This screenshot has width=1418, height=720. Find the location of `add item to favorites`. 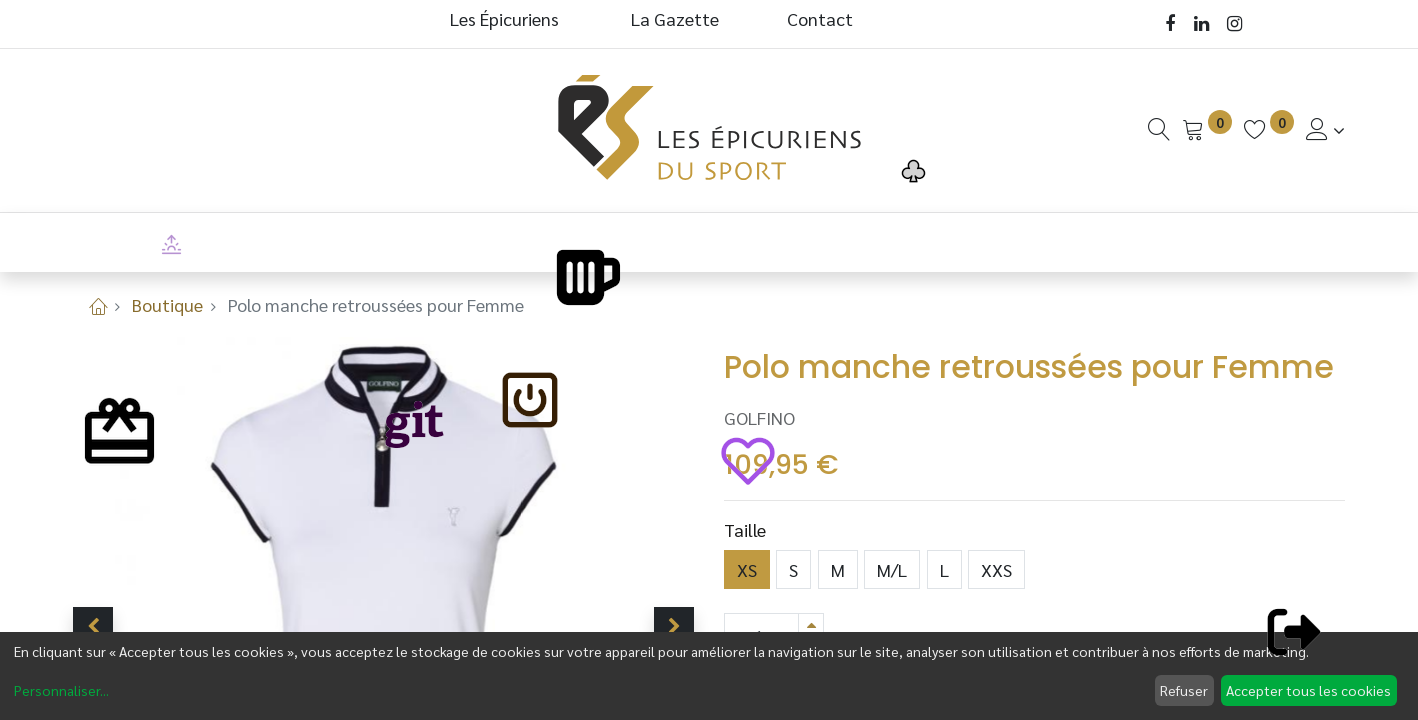

add item to favorites is located at coordinates (748, 461).